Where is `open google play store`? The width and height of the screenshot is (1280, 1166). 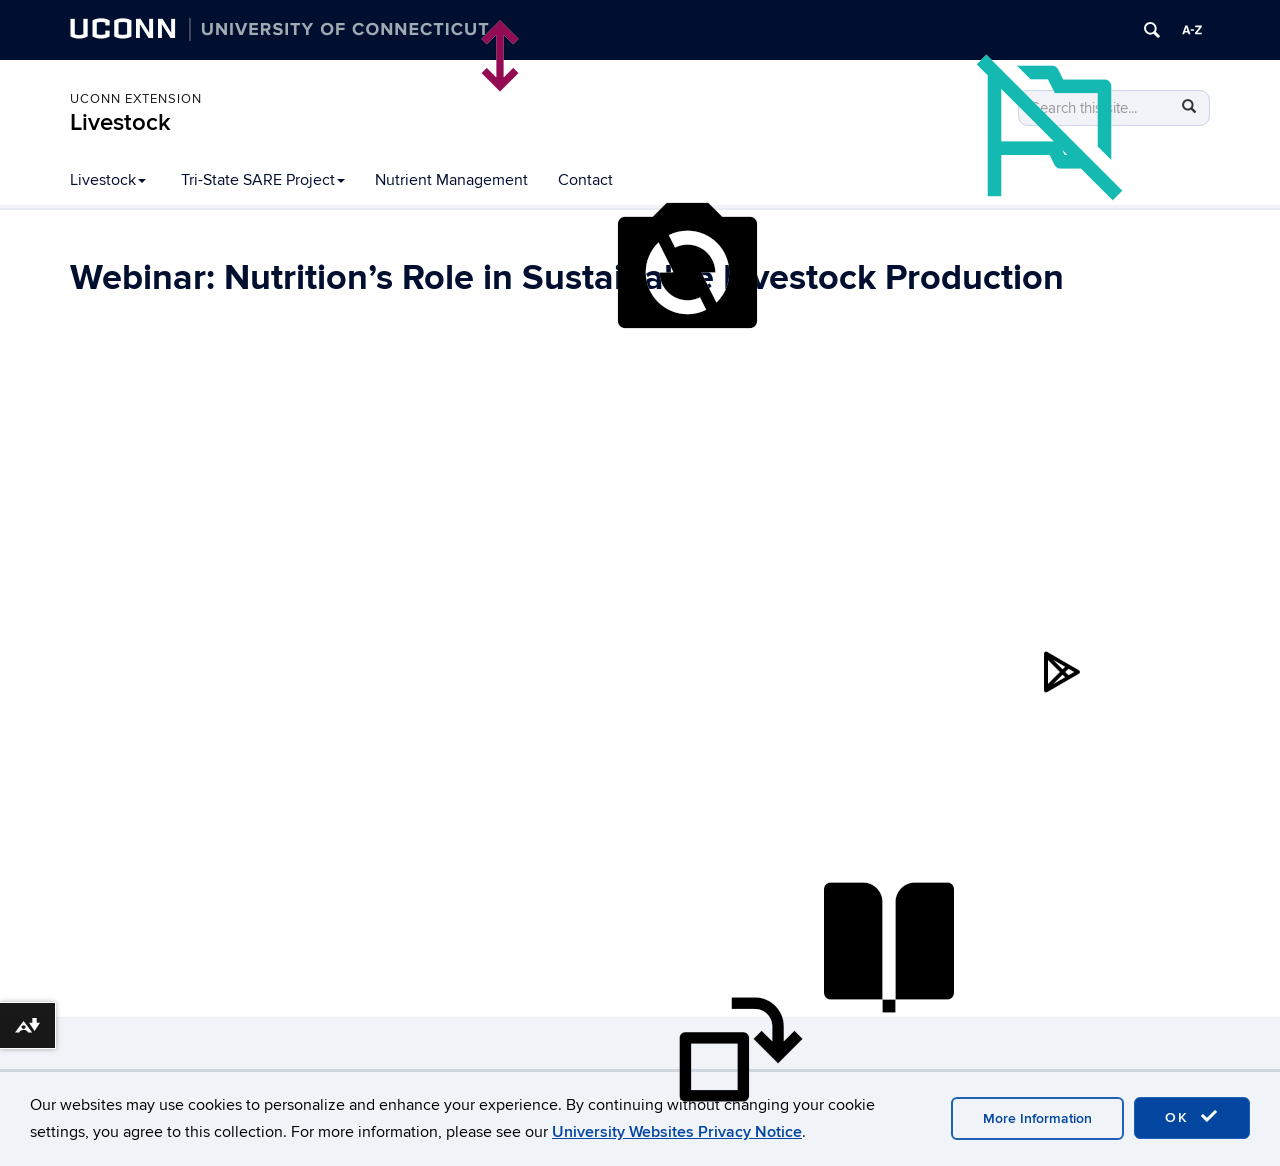
open google play store is located at coordinates (1062, 672).